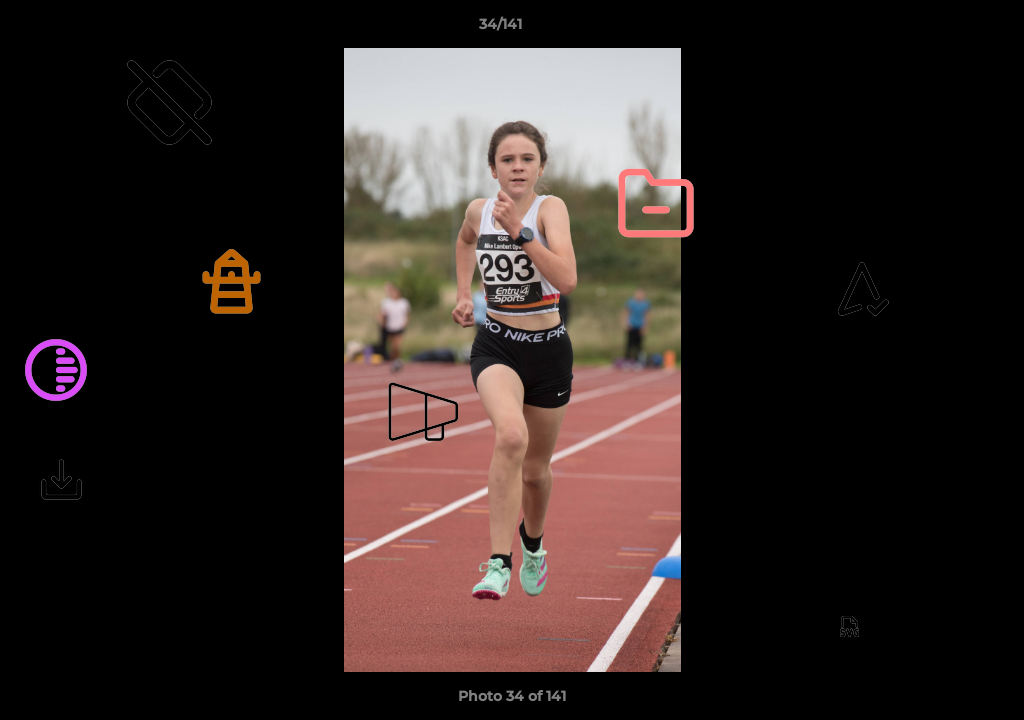 This screenshot has width=1024, height=720. I want to click on location or destination confirmed, so click(862, 289).